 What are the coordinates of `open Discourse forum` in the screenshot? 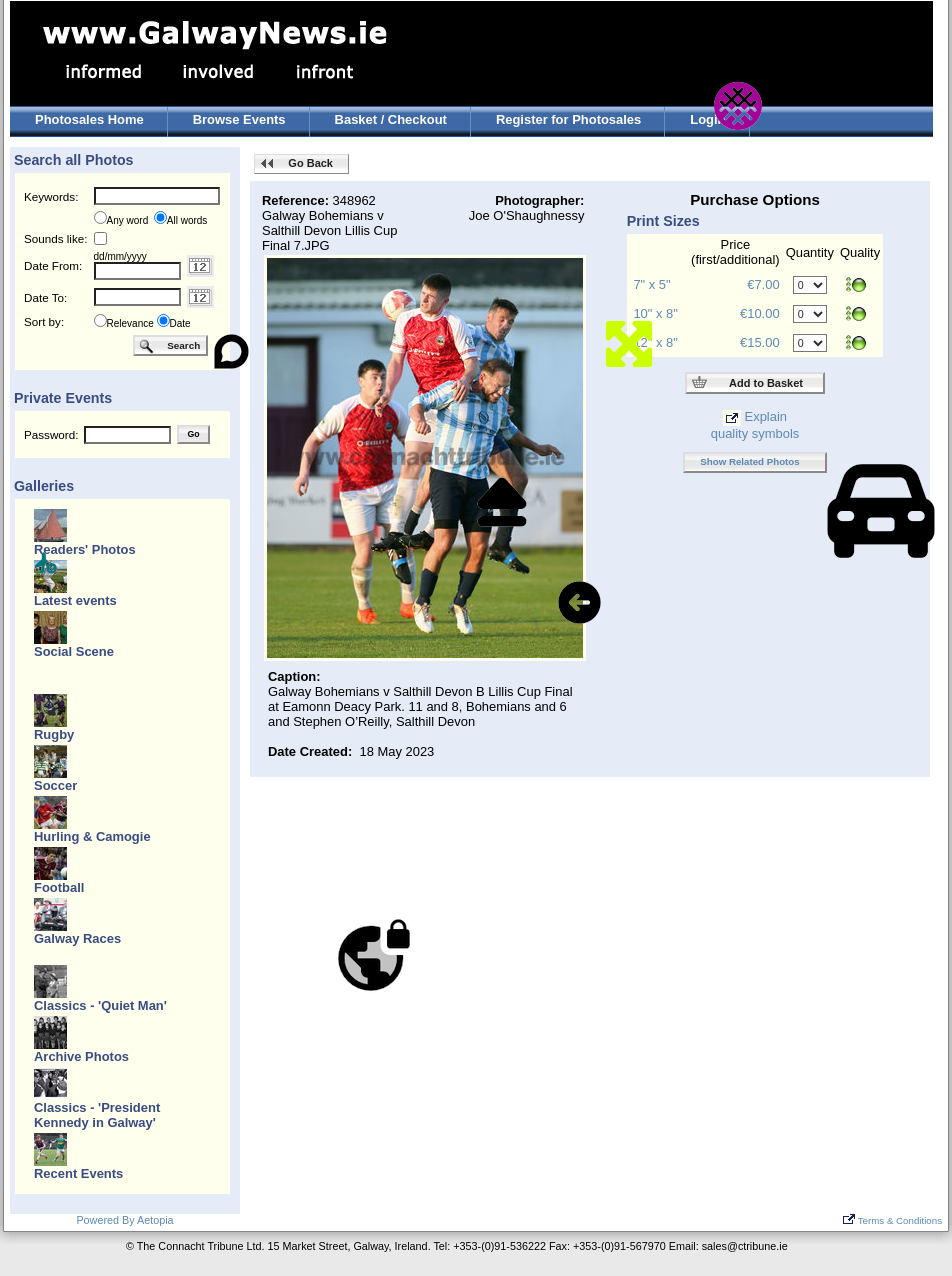 It's located at (231, 351).